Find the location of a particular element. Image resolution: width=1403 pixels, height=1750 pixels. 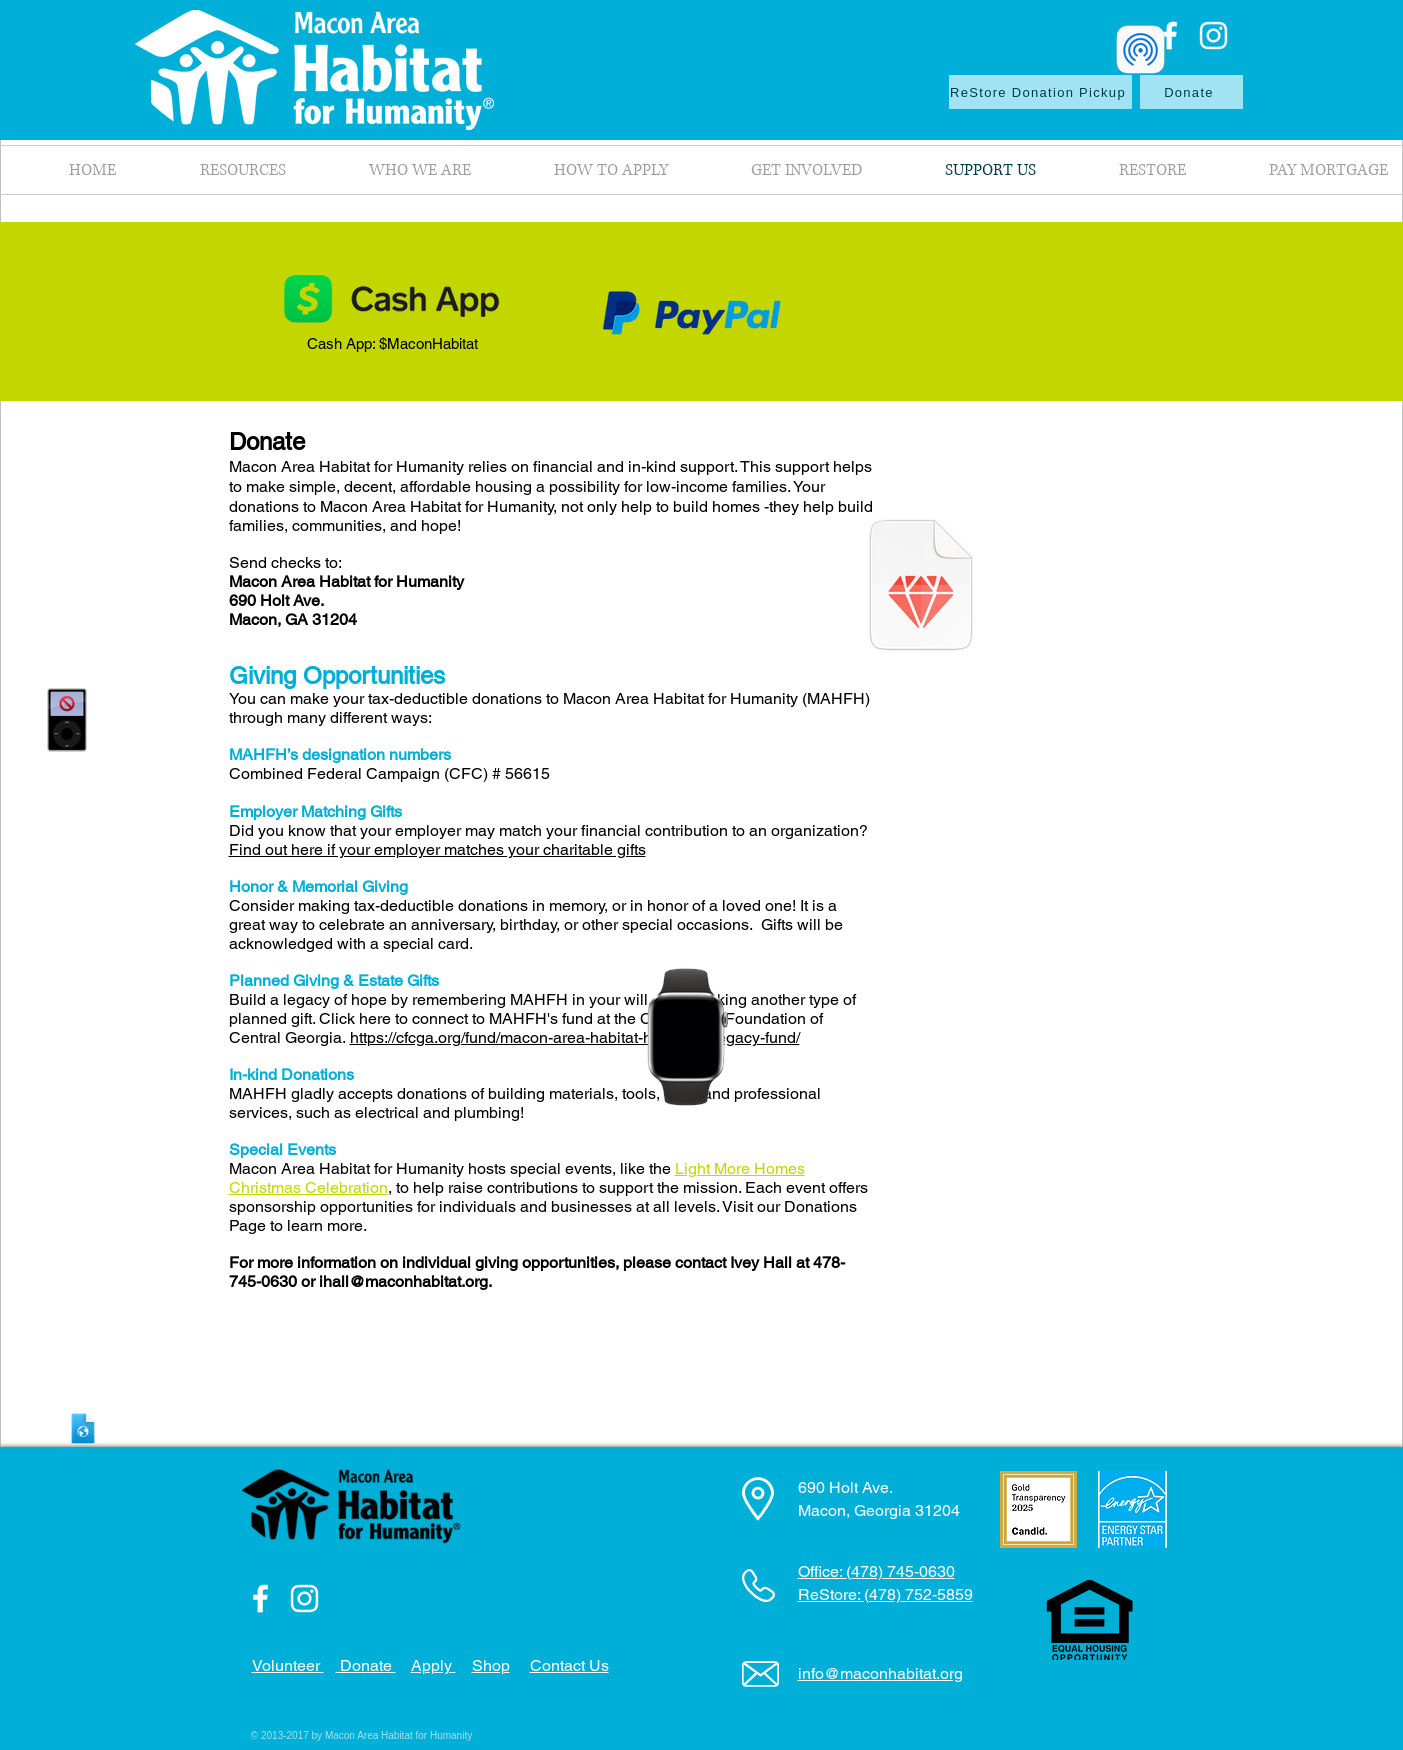

a marble globe or geographic data file is located at coordinates (83, 1429).